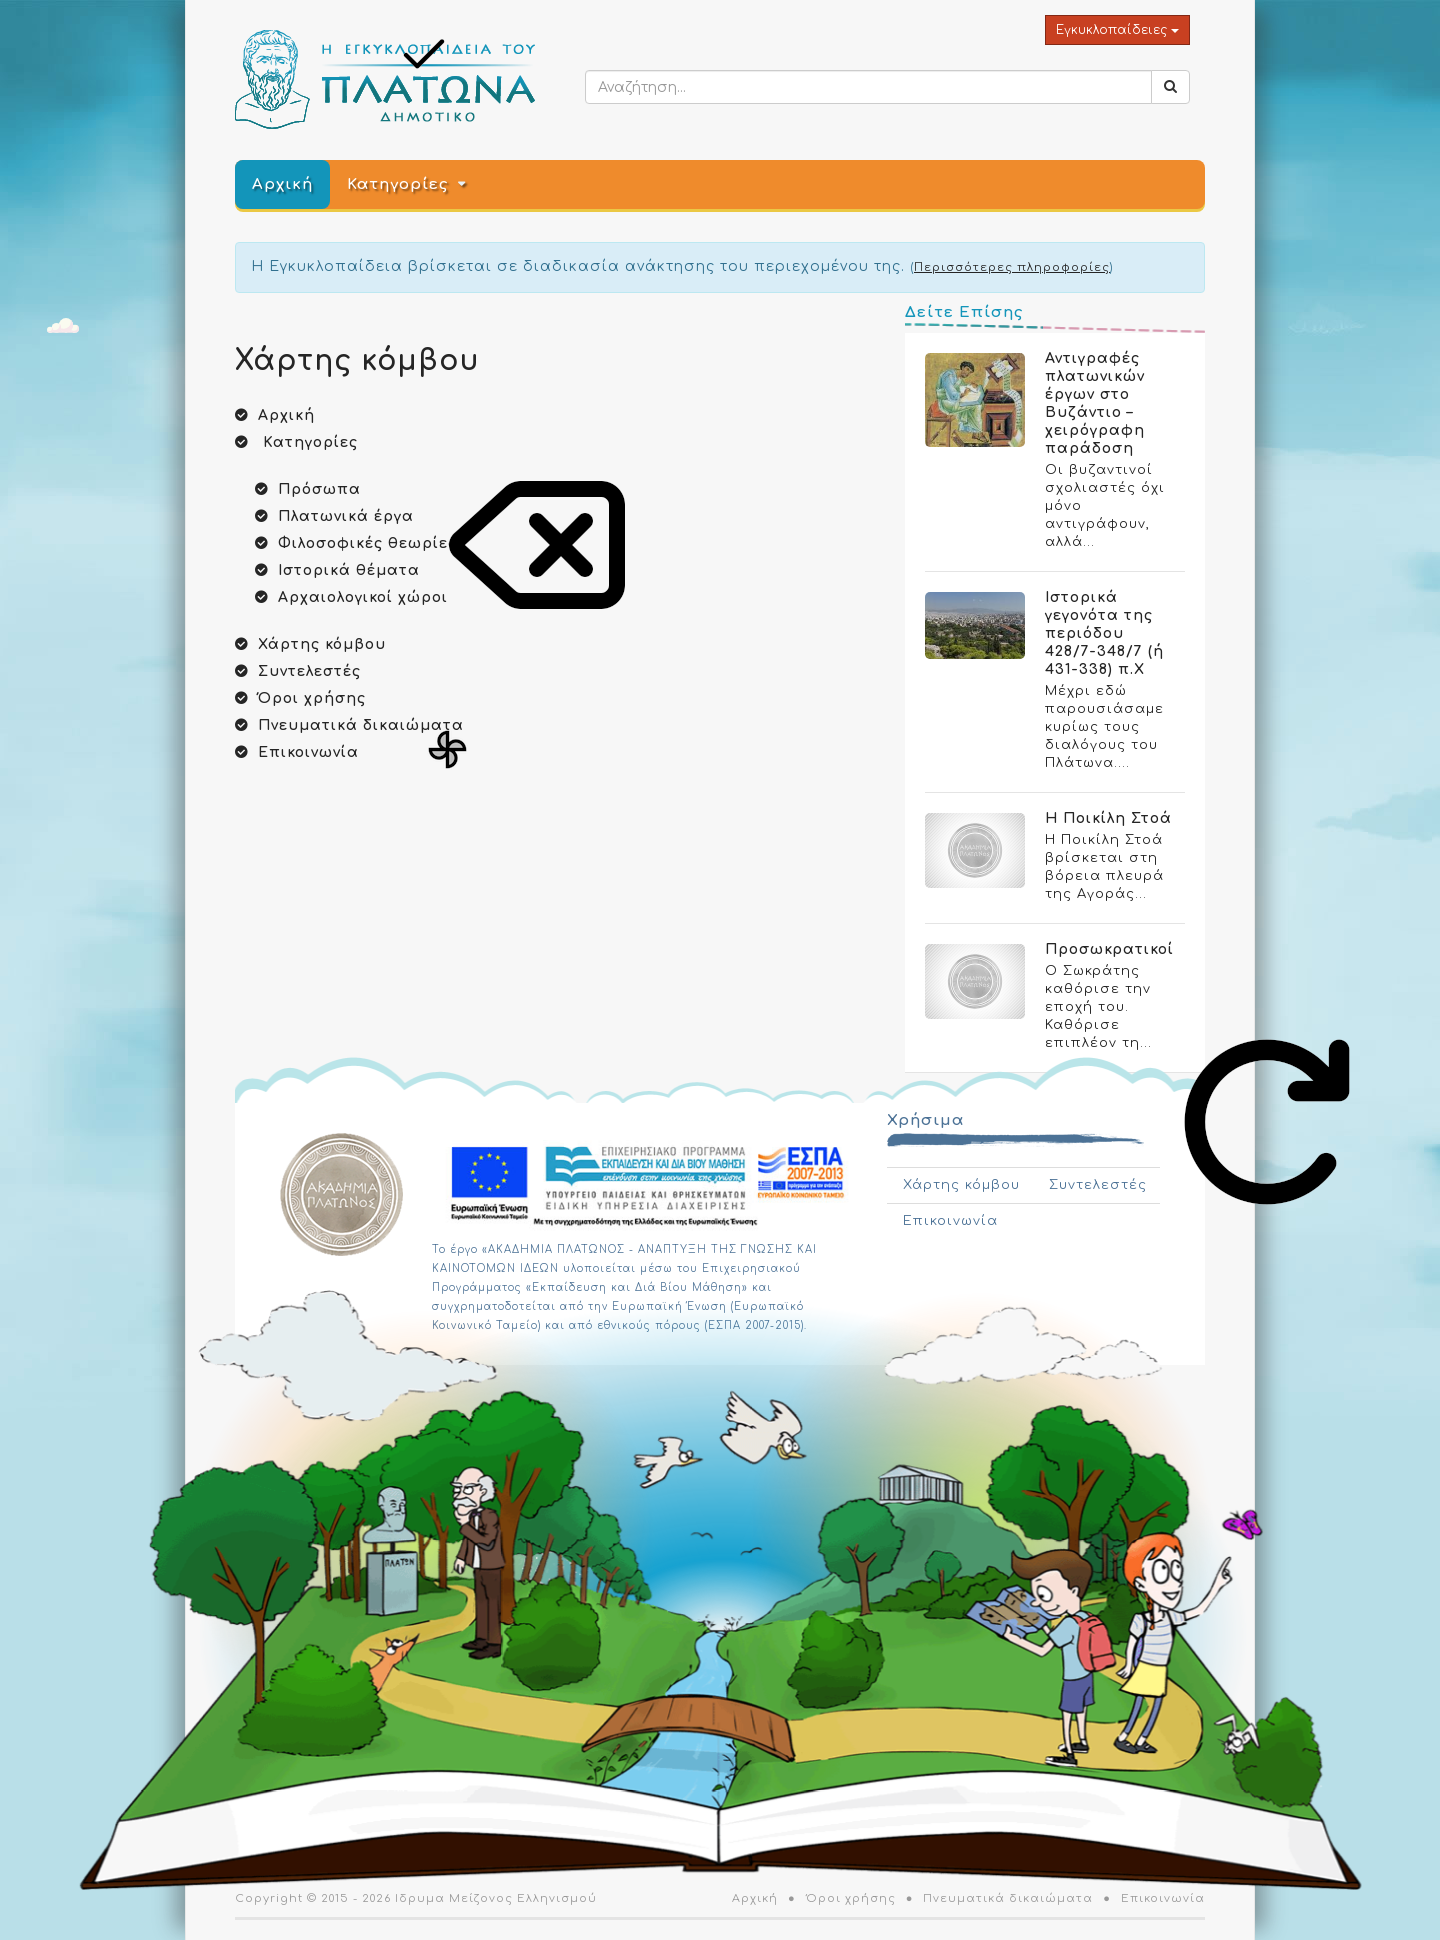  I want to click on redo the last action, so click(1267, 1122).